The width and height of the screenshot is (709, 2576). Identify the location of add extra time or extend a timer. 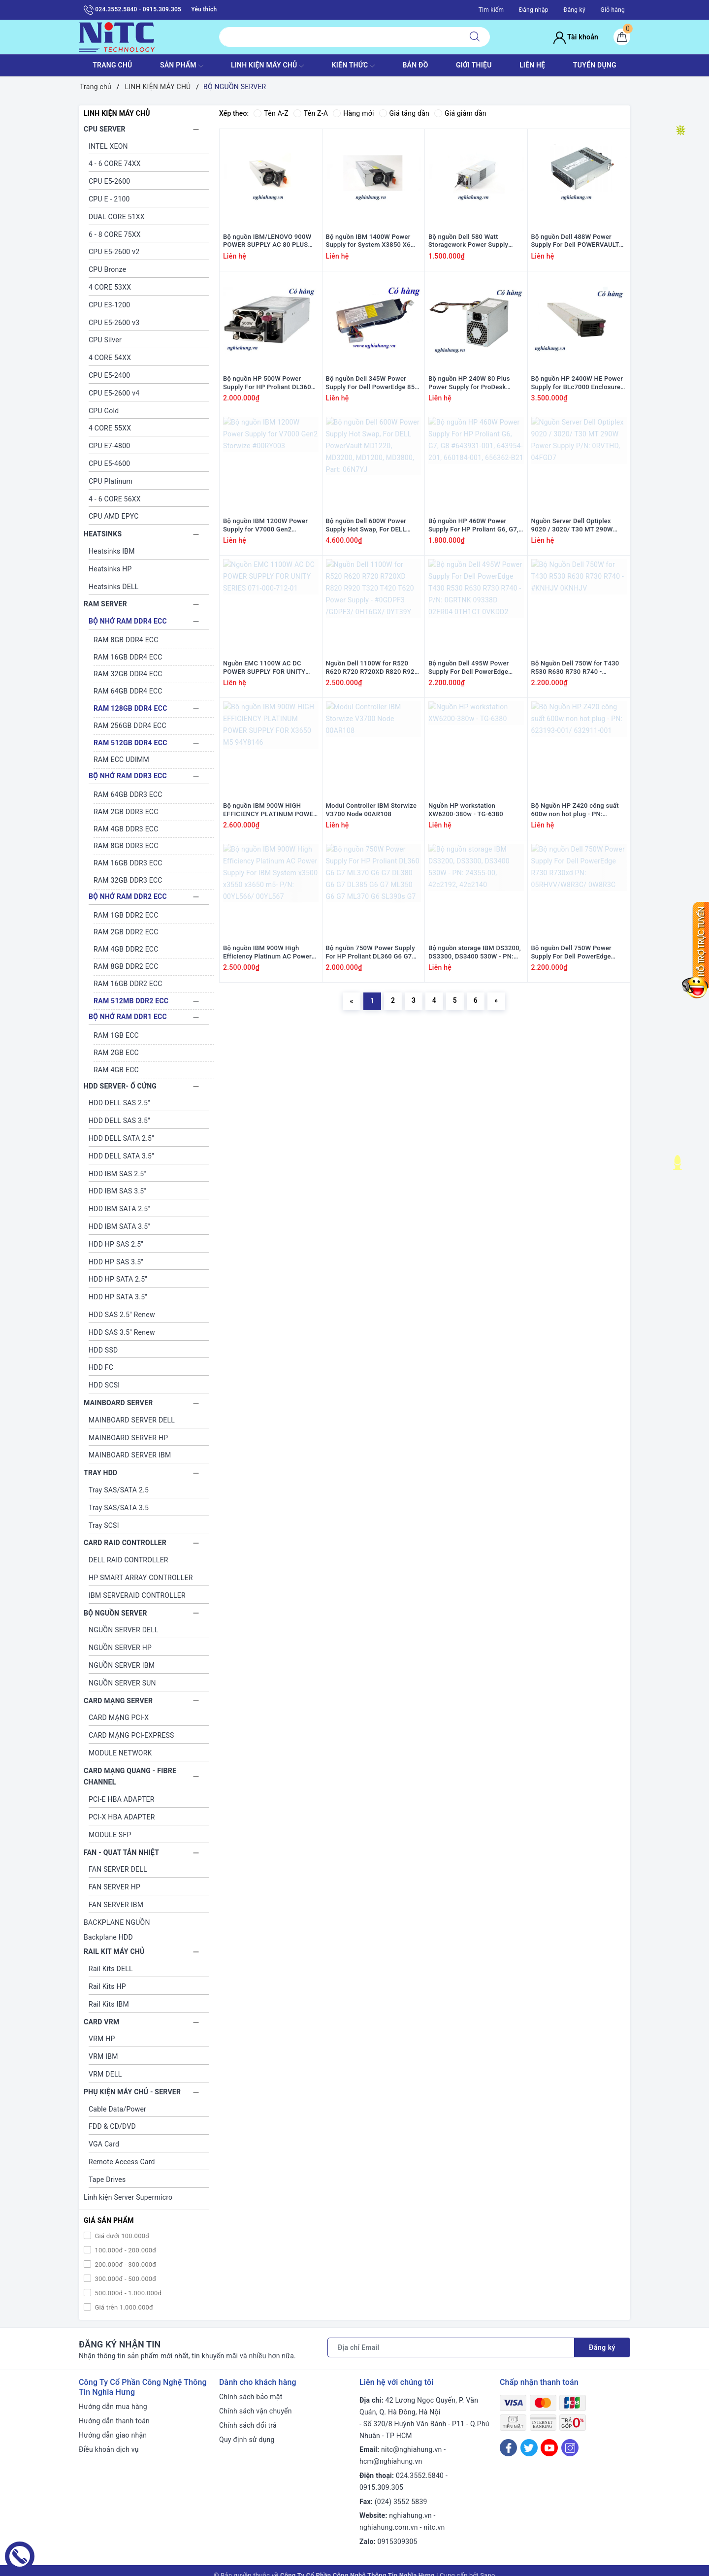
(680, 130).